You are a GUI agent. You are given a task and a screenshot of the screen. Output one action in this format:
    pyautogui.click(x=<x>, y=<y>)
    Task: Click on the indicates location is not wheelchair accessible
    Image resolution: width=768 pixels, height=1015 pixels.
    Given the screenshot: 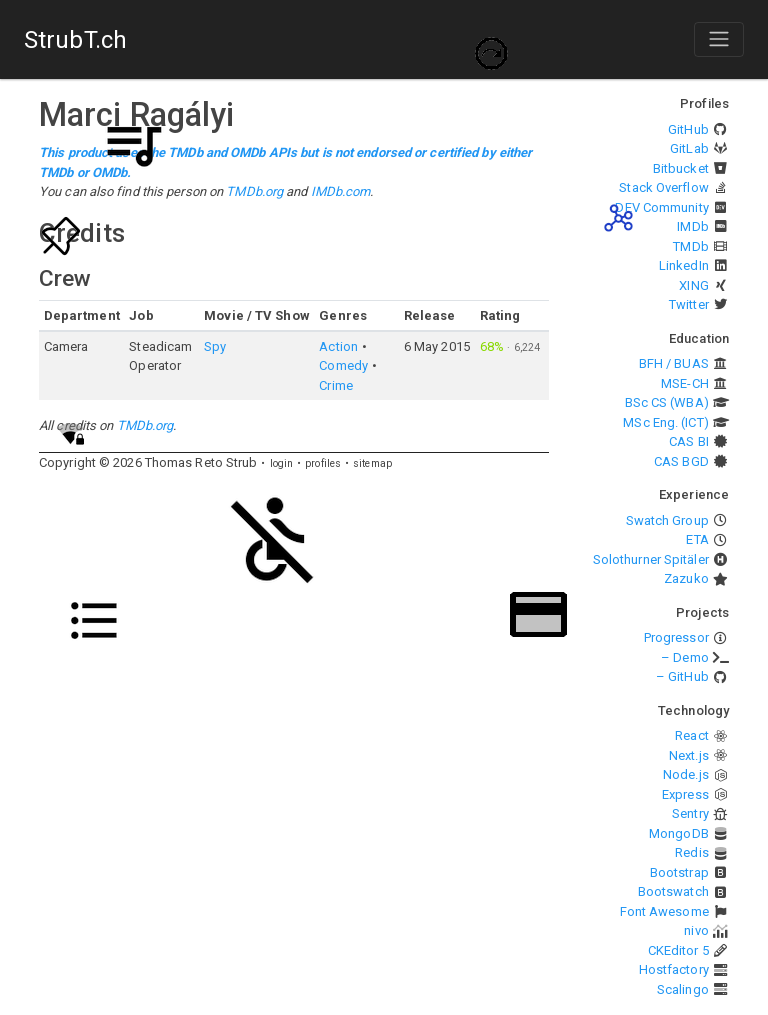 What is the action you would take?
    pyautogui.click(x=275, y=539)
    